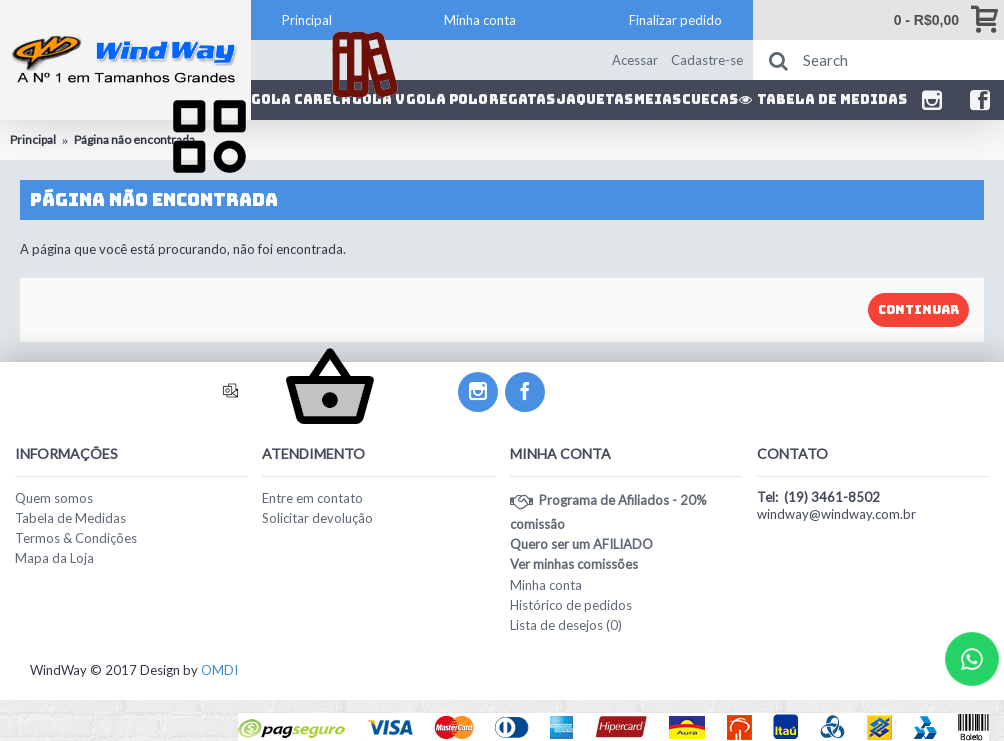 The image size is (1004, 741). What do you see at coordinates (361, 64) in the screenshot?
I see `access your library or book collection` at bounding box center [361, 64].